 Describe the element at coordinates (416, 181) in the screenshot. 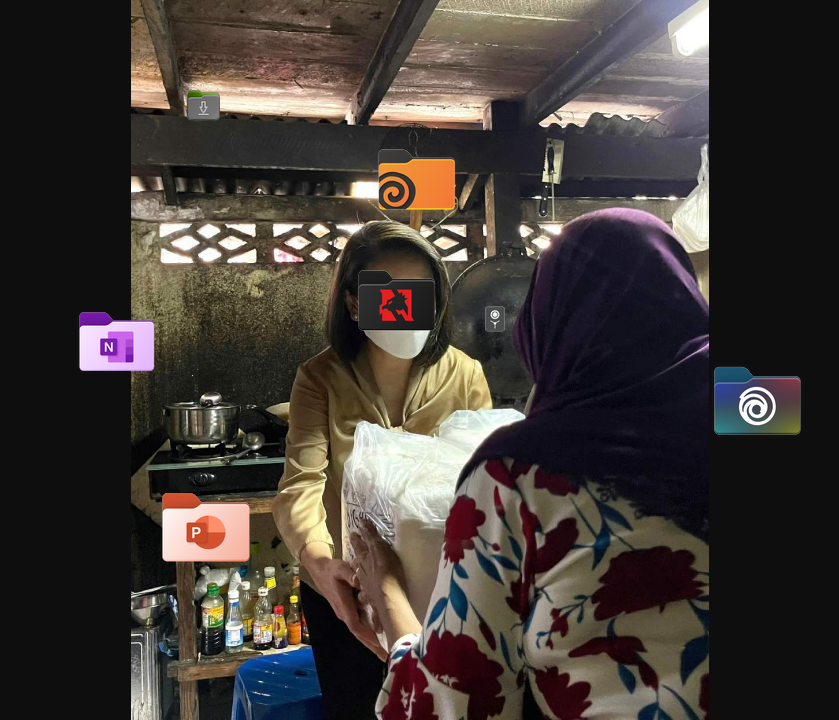

I see `open houdini project files folder` at that location.